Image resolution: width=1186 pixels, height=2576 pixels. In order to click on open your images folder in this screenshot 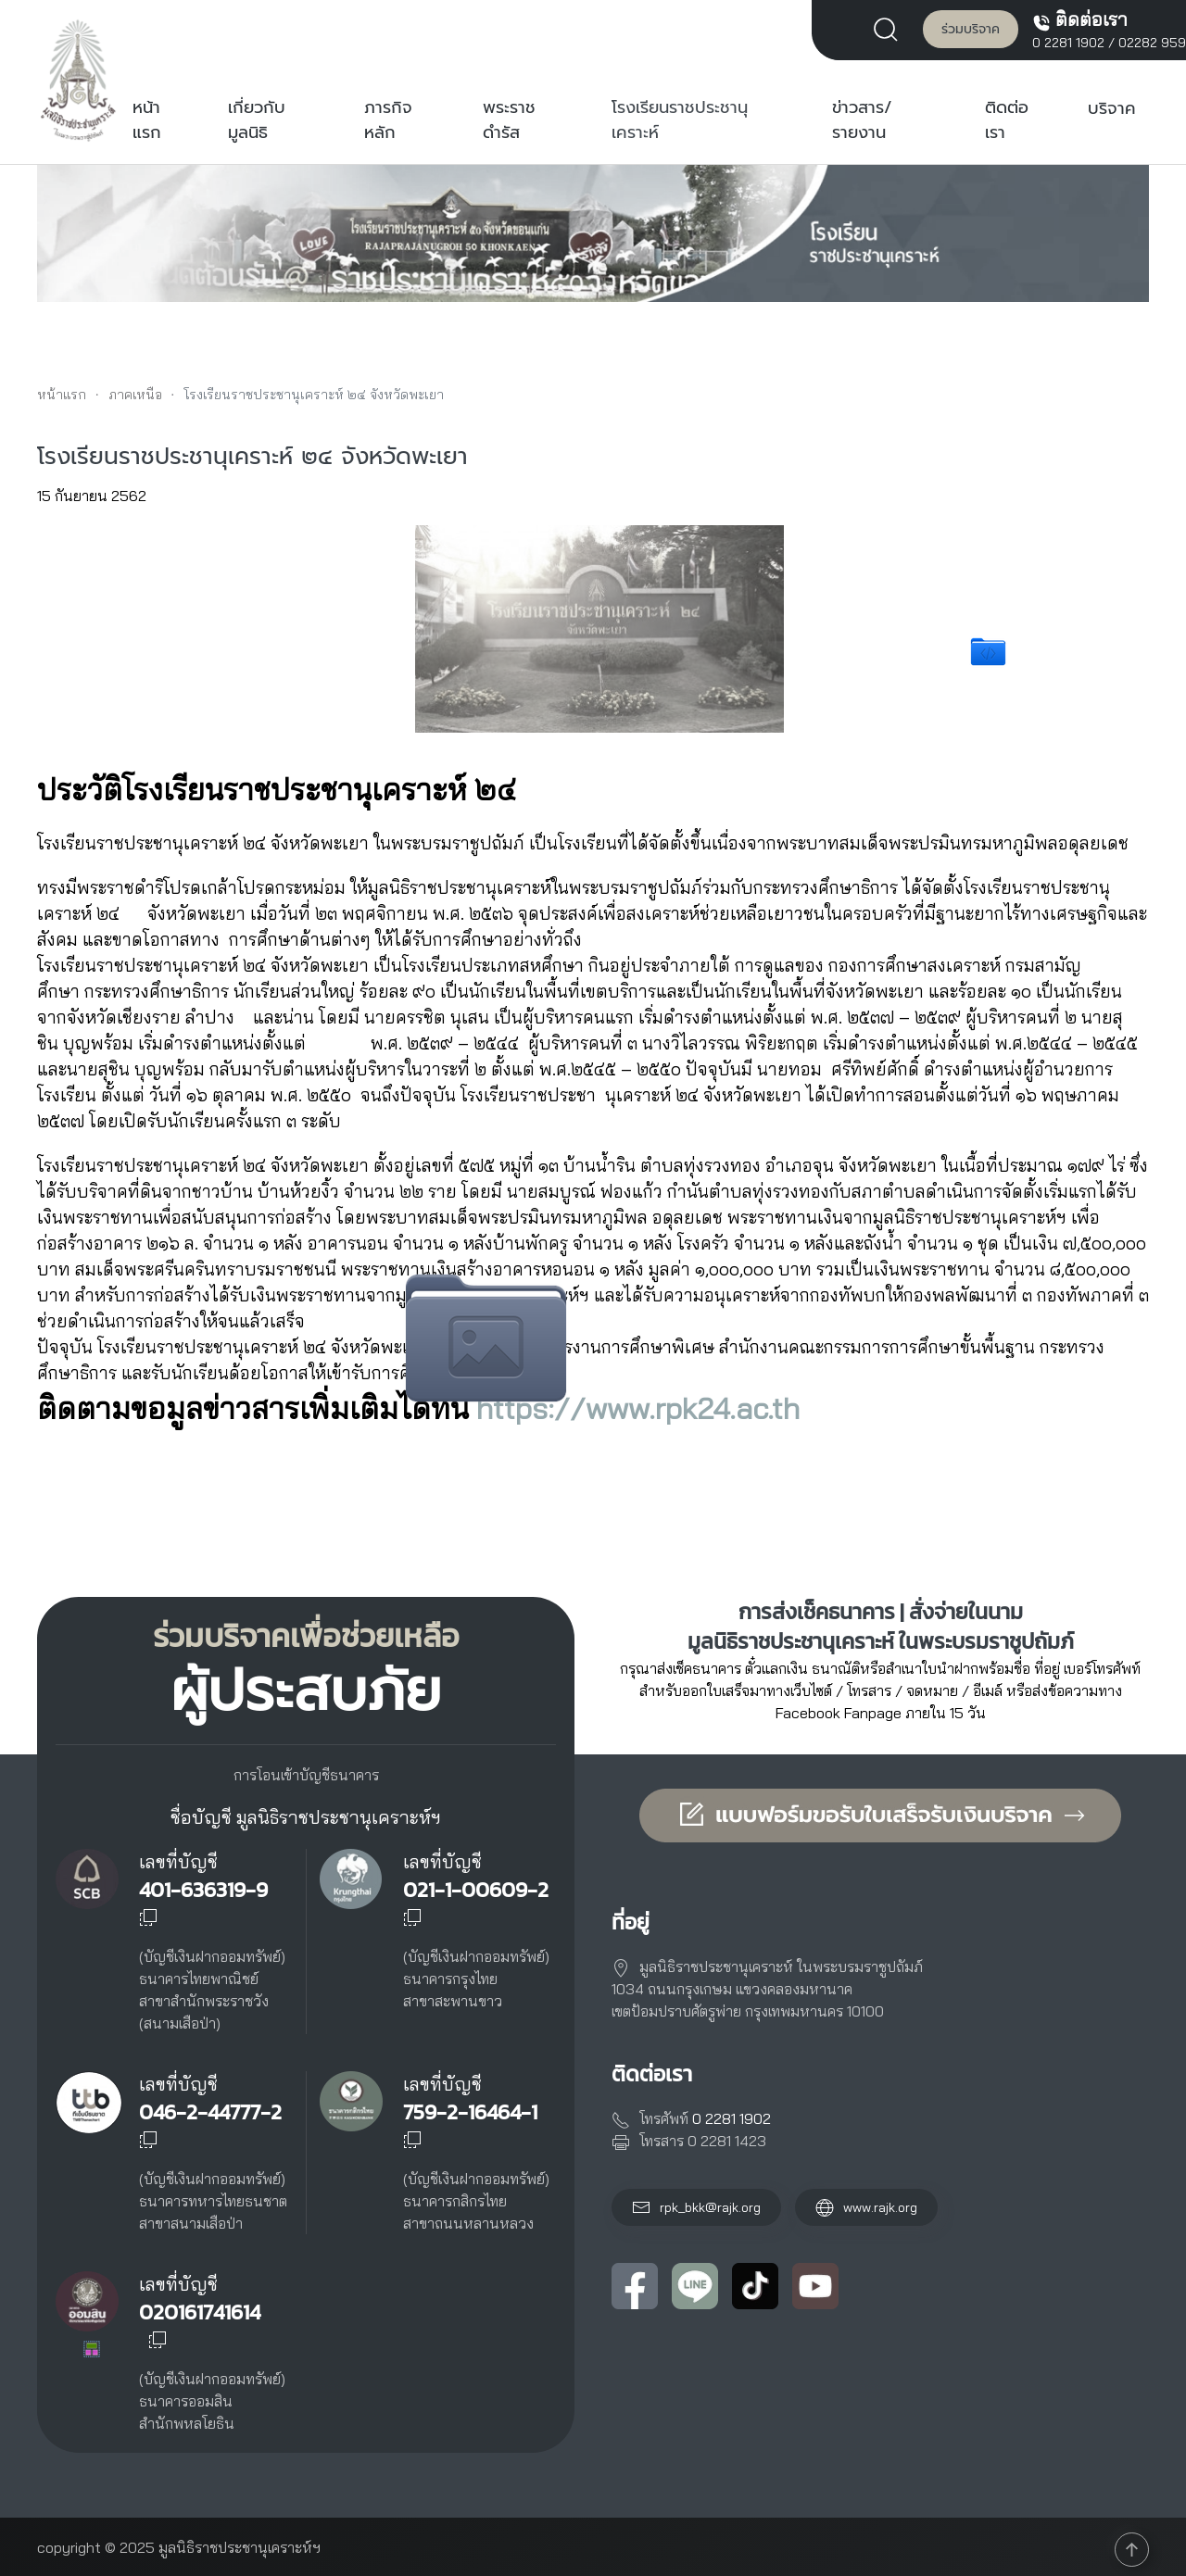, I will do `click(486, 1338)`.